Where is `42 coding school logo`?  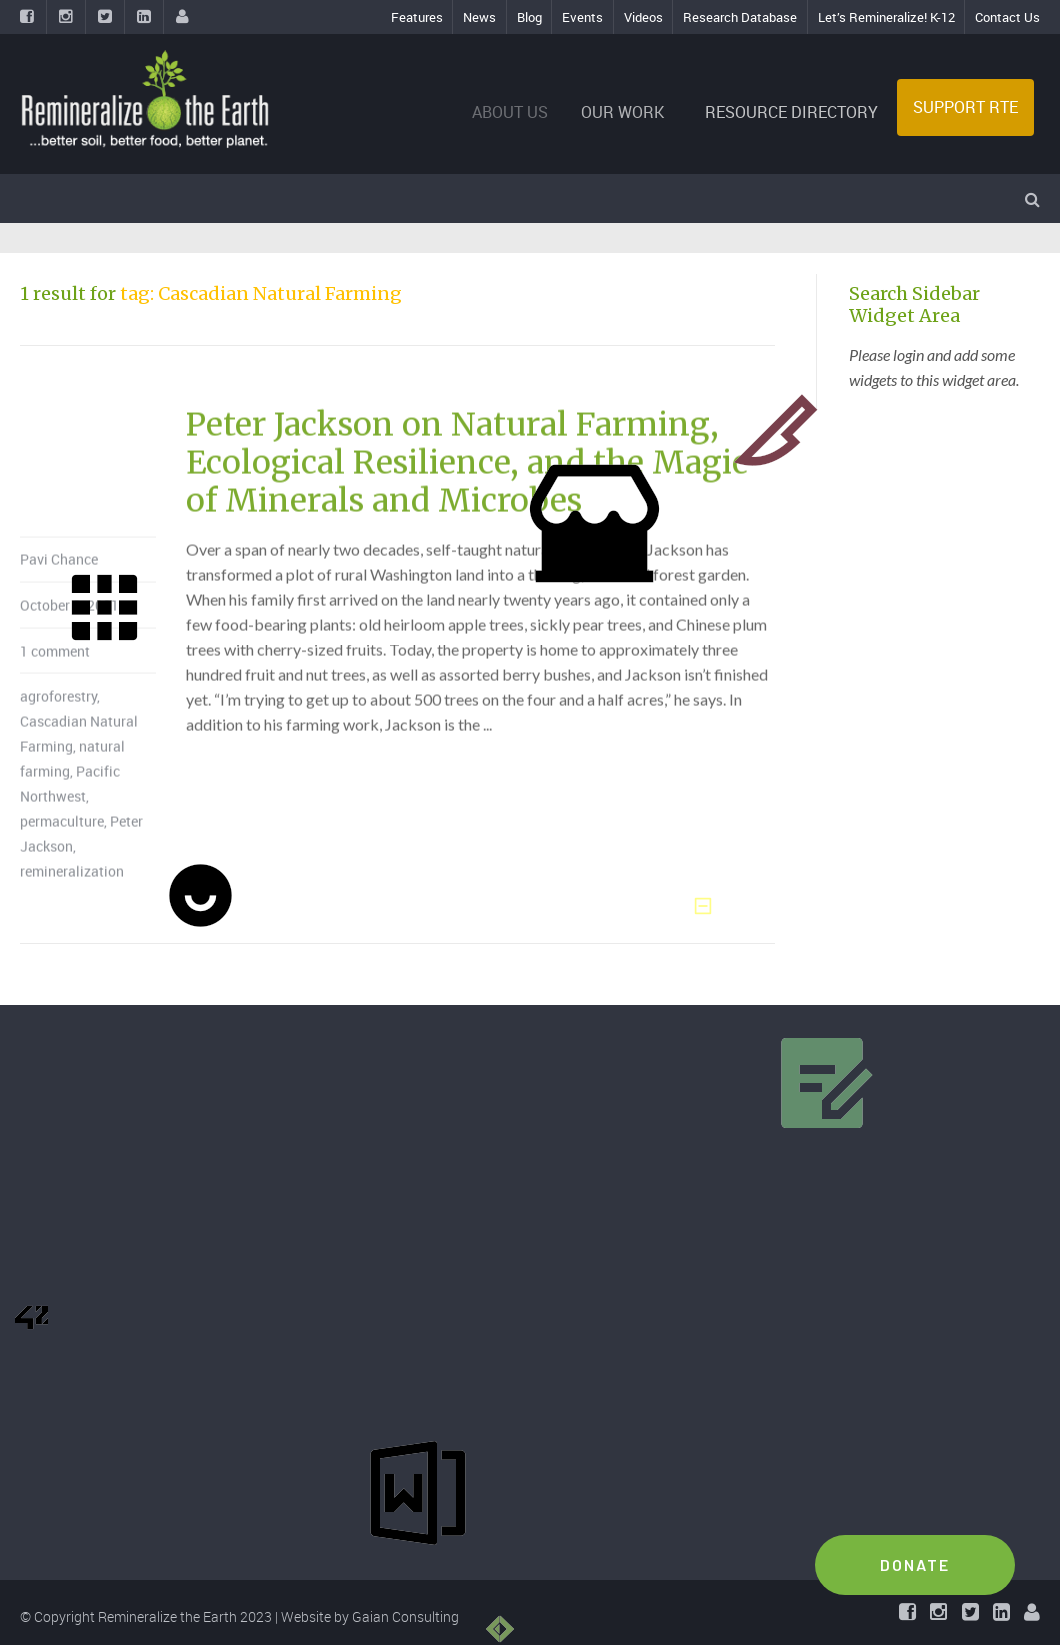
42 coding school logo is located at coordinates (31, 1317).